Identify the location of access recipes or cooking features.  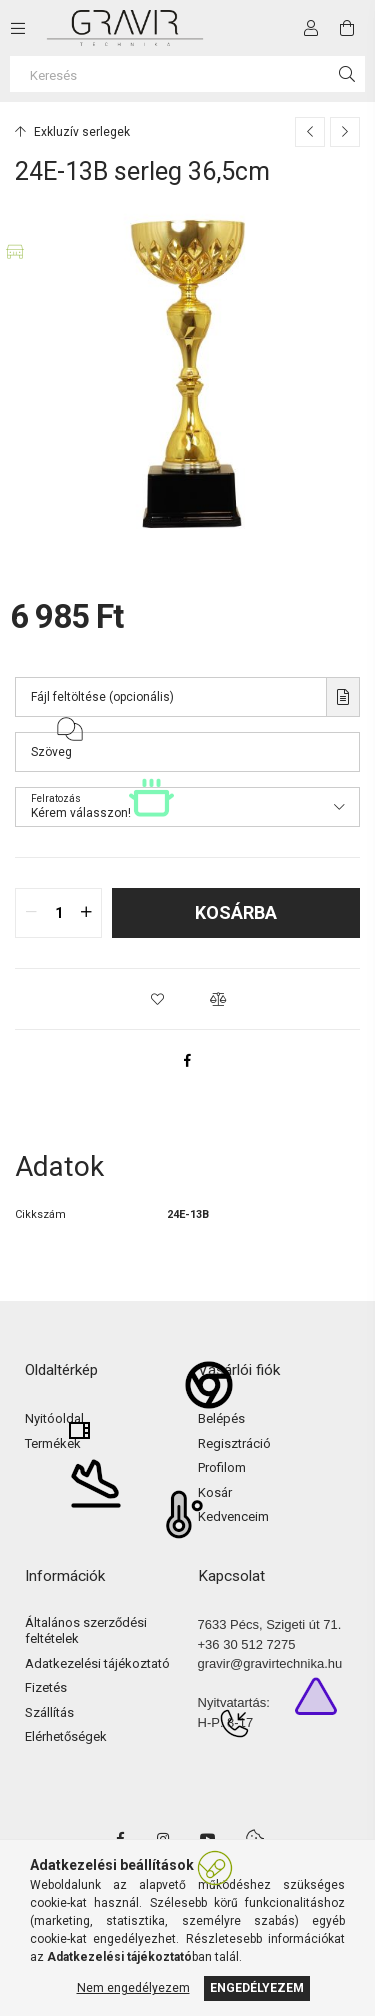
(151, 800).